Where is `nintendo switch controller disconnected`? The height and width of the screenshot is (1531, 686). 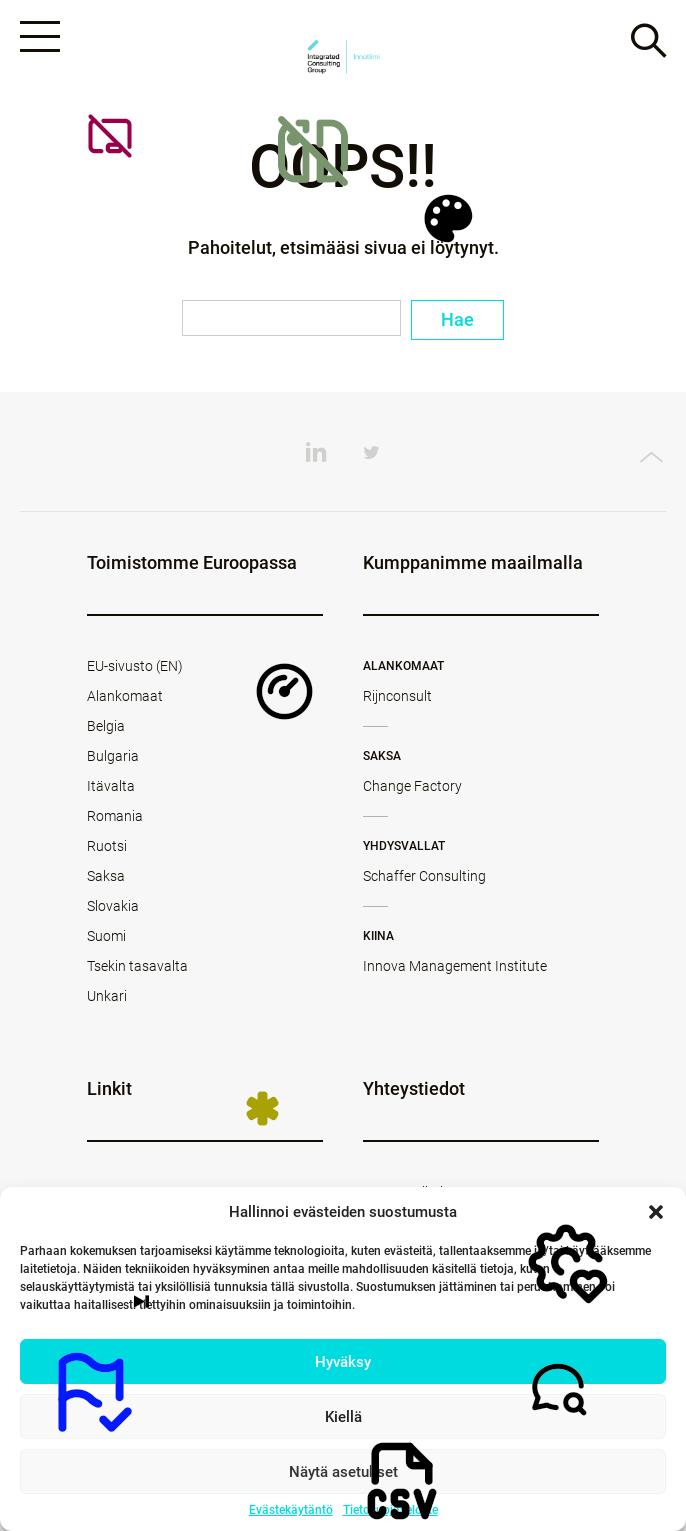
nintendo switch controller disconnected is located at coordinates (313, 151).